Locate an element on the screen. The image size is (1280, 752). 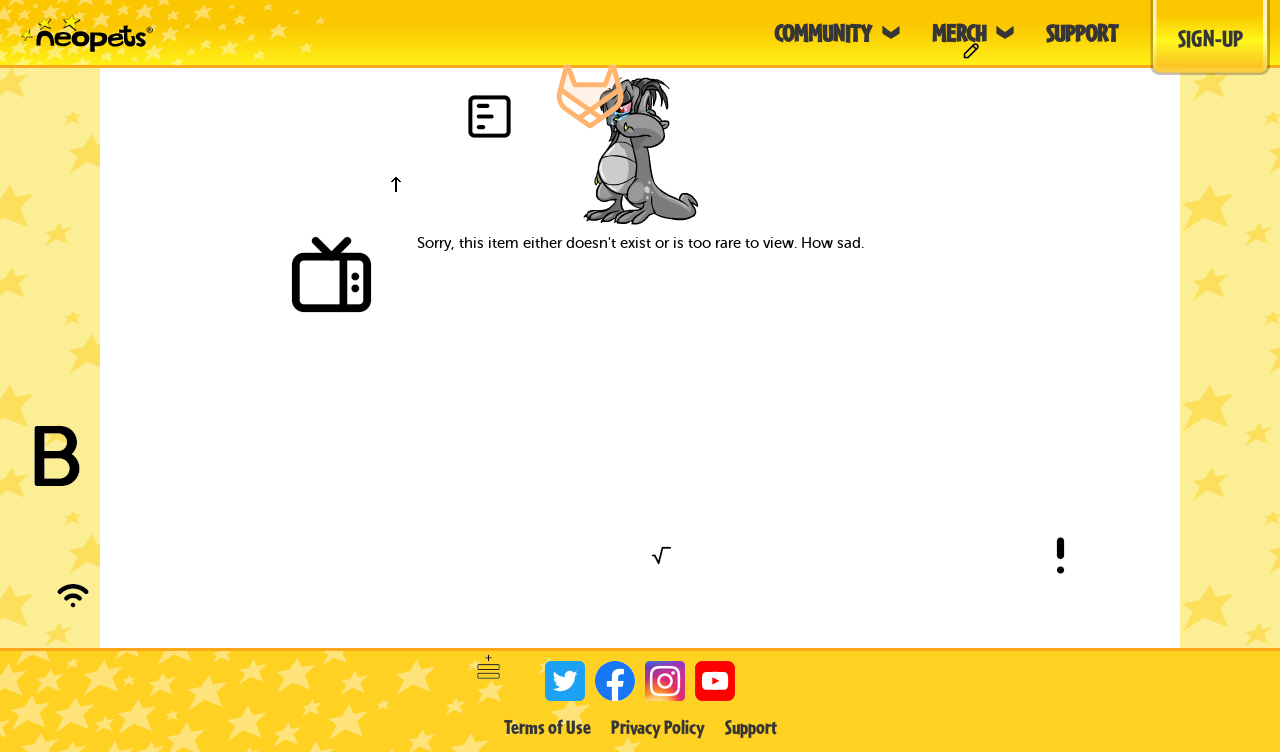
open GitLab repository is located at coordinates (590, 95).